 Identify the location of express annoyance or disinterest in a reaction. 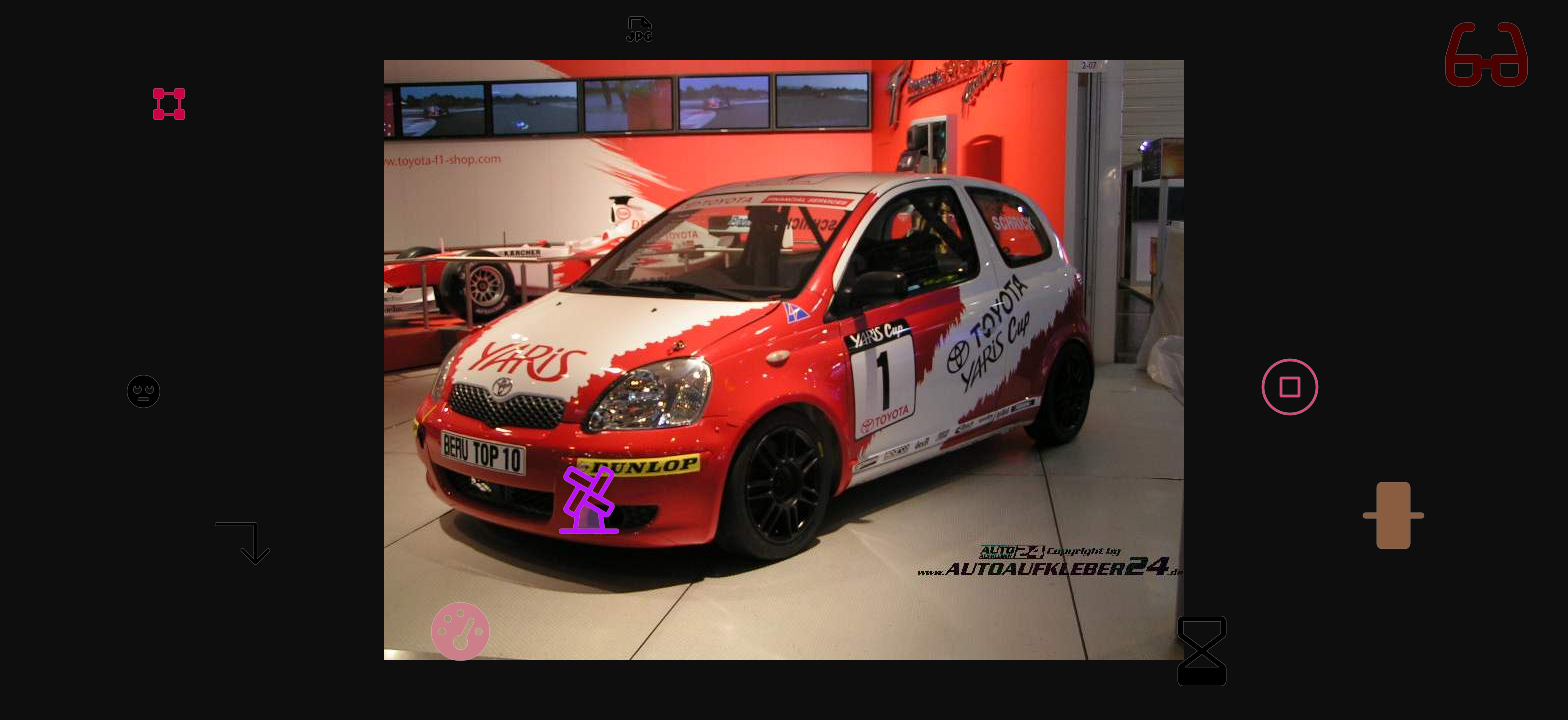
(143, 391).